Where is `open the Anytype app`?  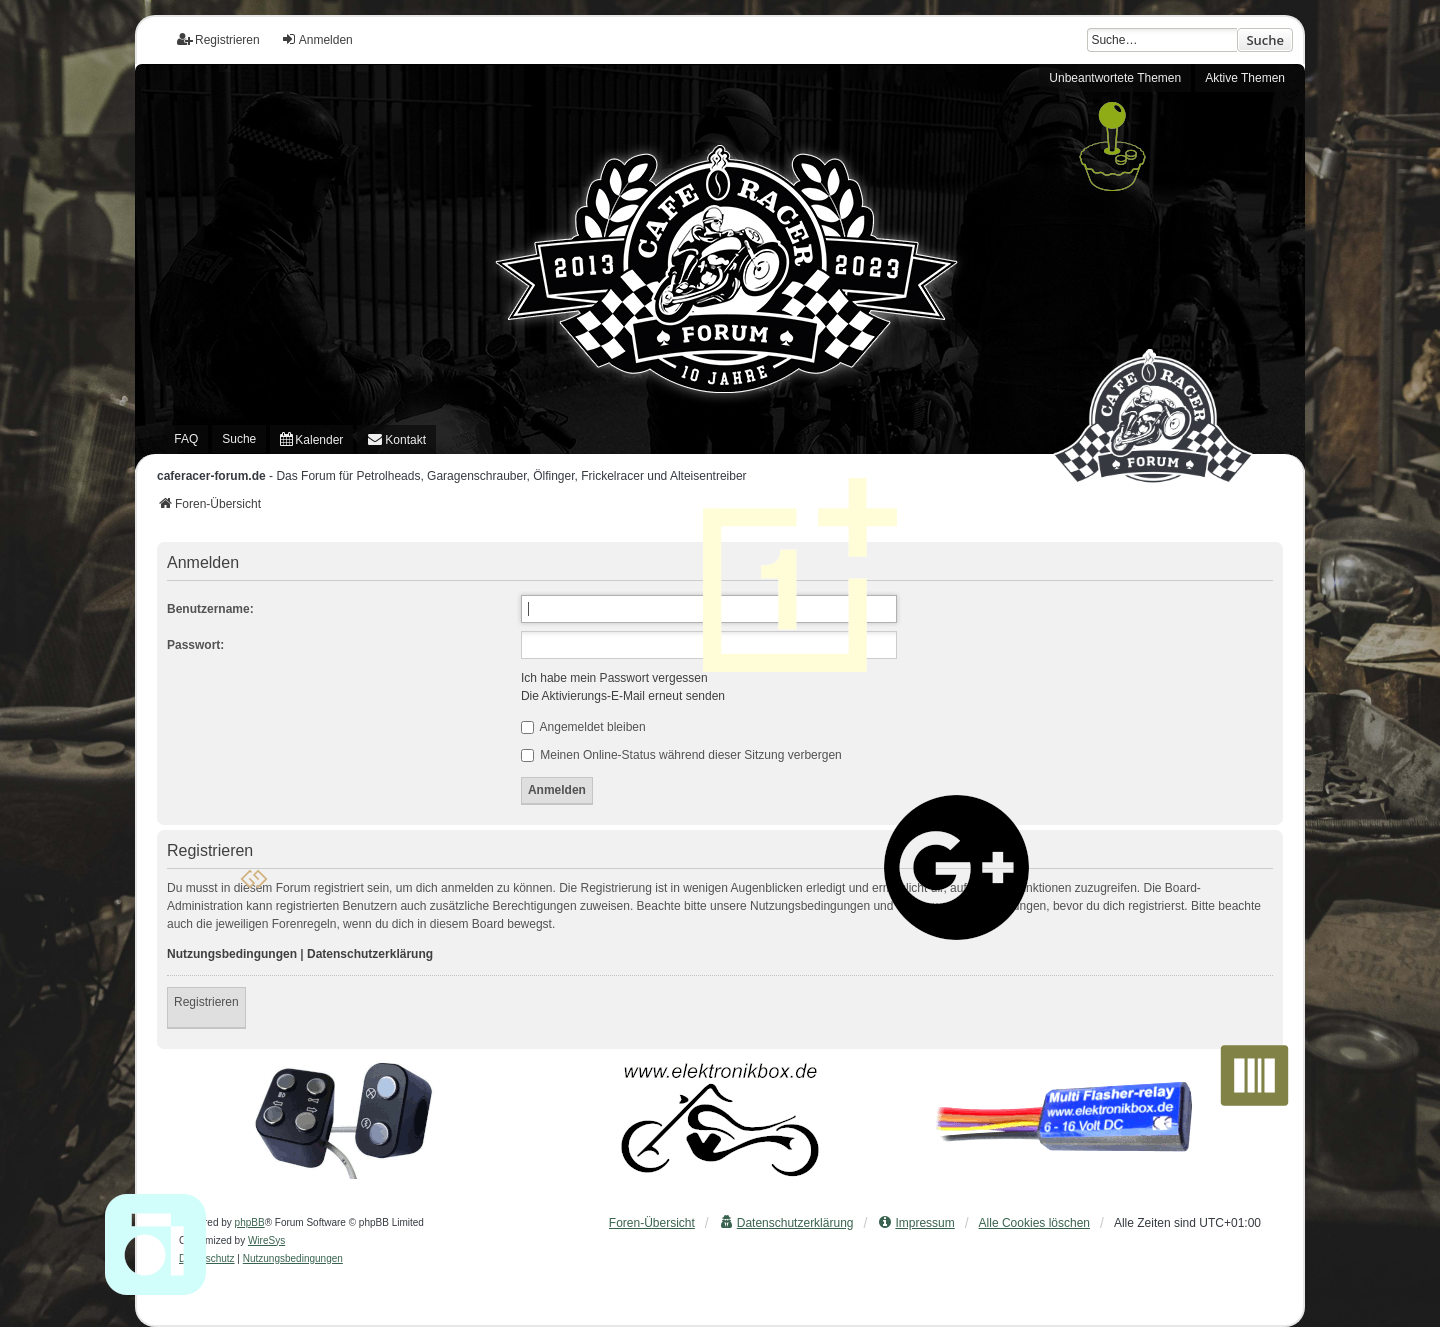 open the Anytype app is located at coordinates (155, 1244).